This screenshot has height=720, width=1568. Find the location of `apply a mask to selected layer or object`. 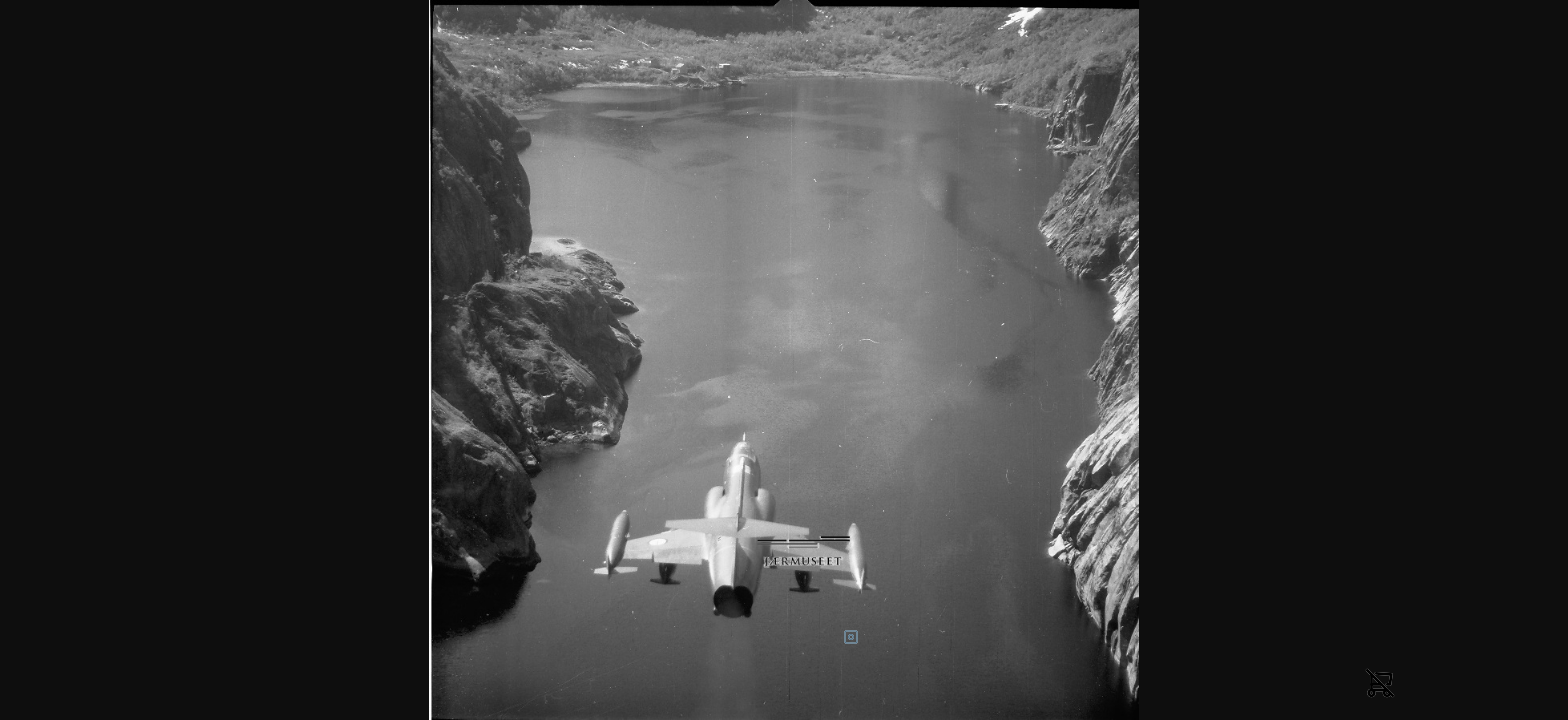

apply a mask to selected layer or object is located at coordinates (851, 637).